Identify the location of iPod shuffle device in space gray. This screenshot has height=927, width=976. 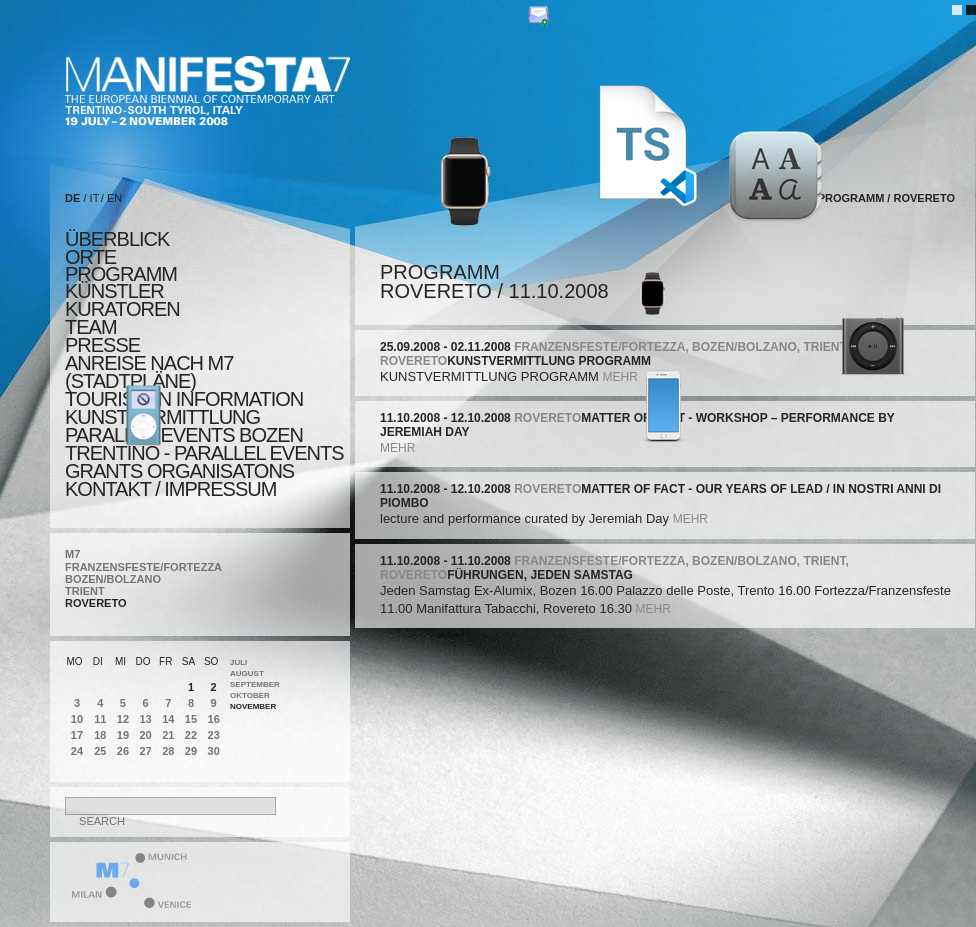
(873, 346).